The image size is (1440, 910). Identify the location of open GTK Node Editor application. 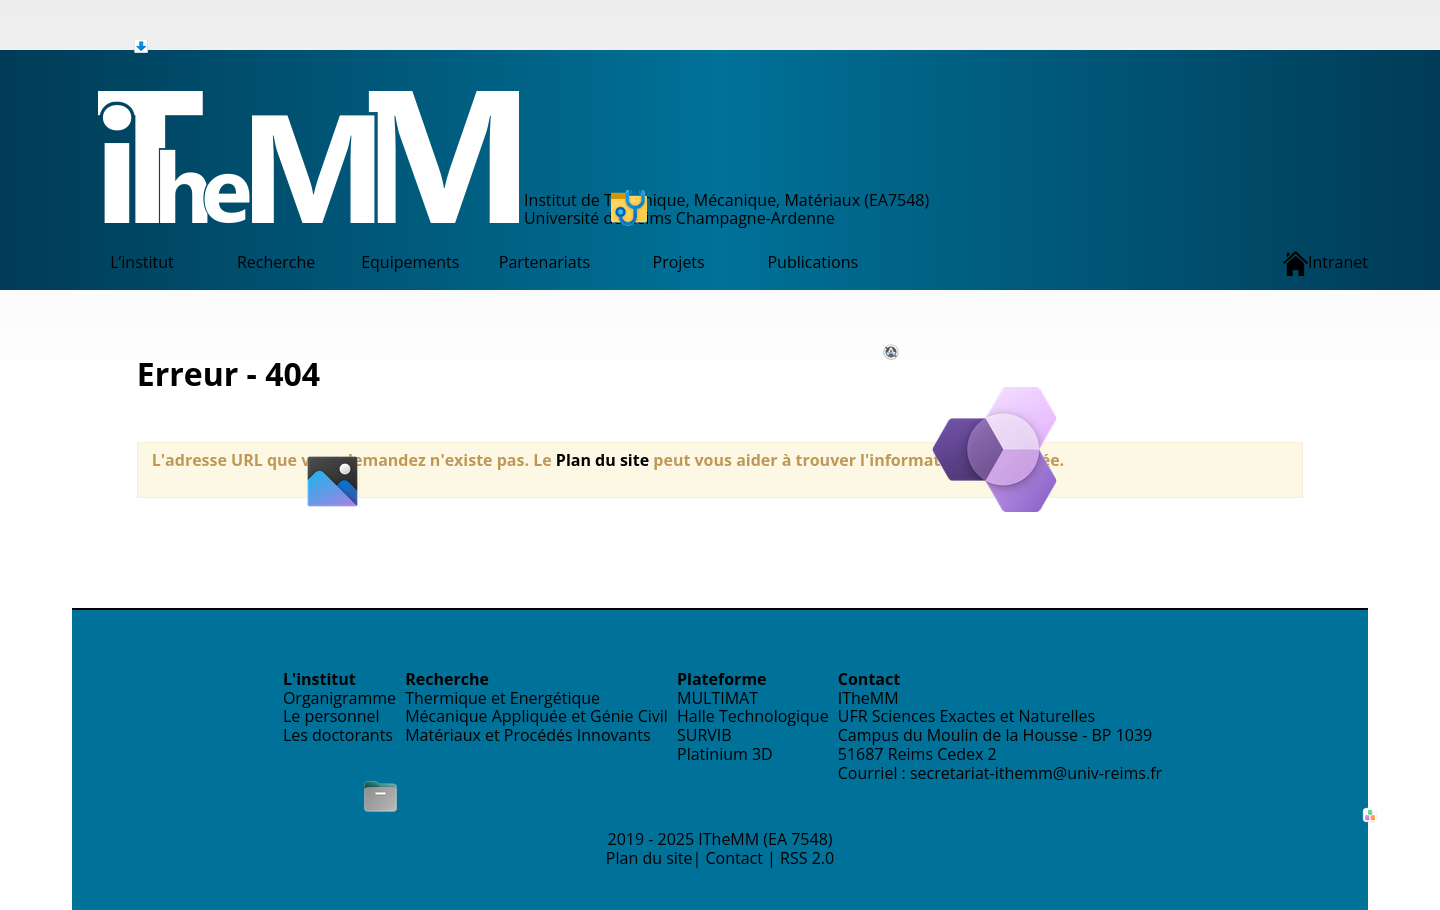
(1370, 815).